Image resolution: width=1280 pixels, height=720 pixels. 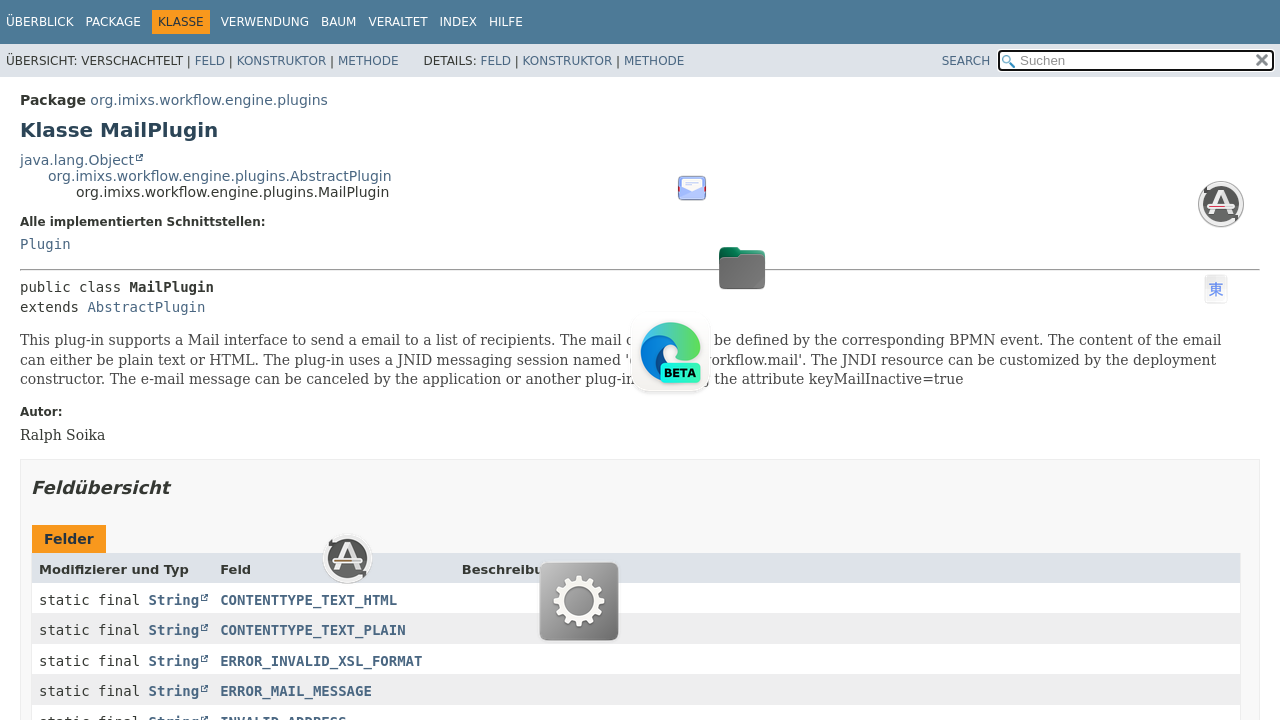 What do you see at coordinates (670, 351) in the screenshot?
I see `open microsoft edge beta browser` at bounding box center [670, 351].